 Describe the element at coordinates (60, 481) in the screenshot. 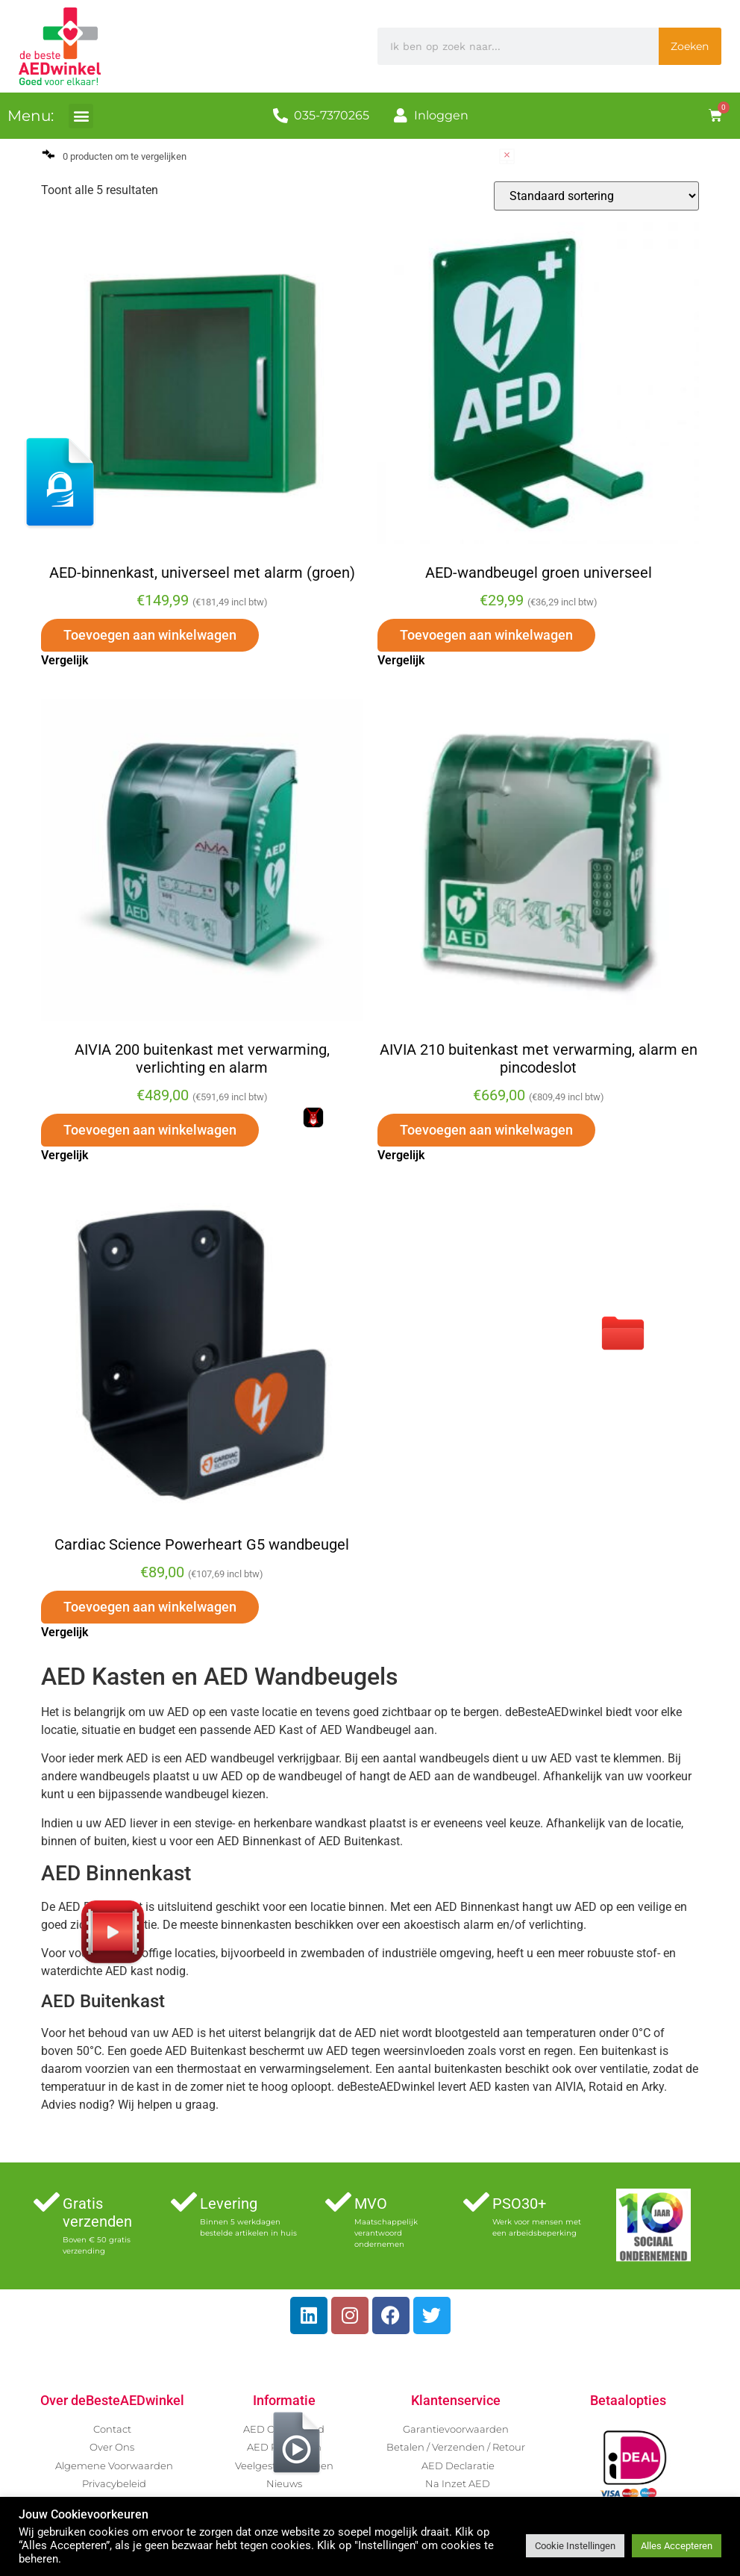

I see `a PGP-encrypted file` at that location.